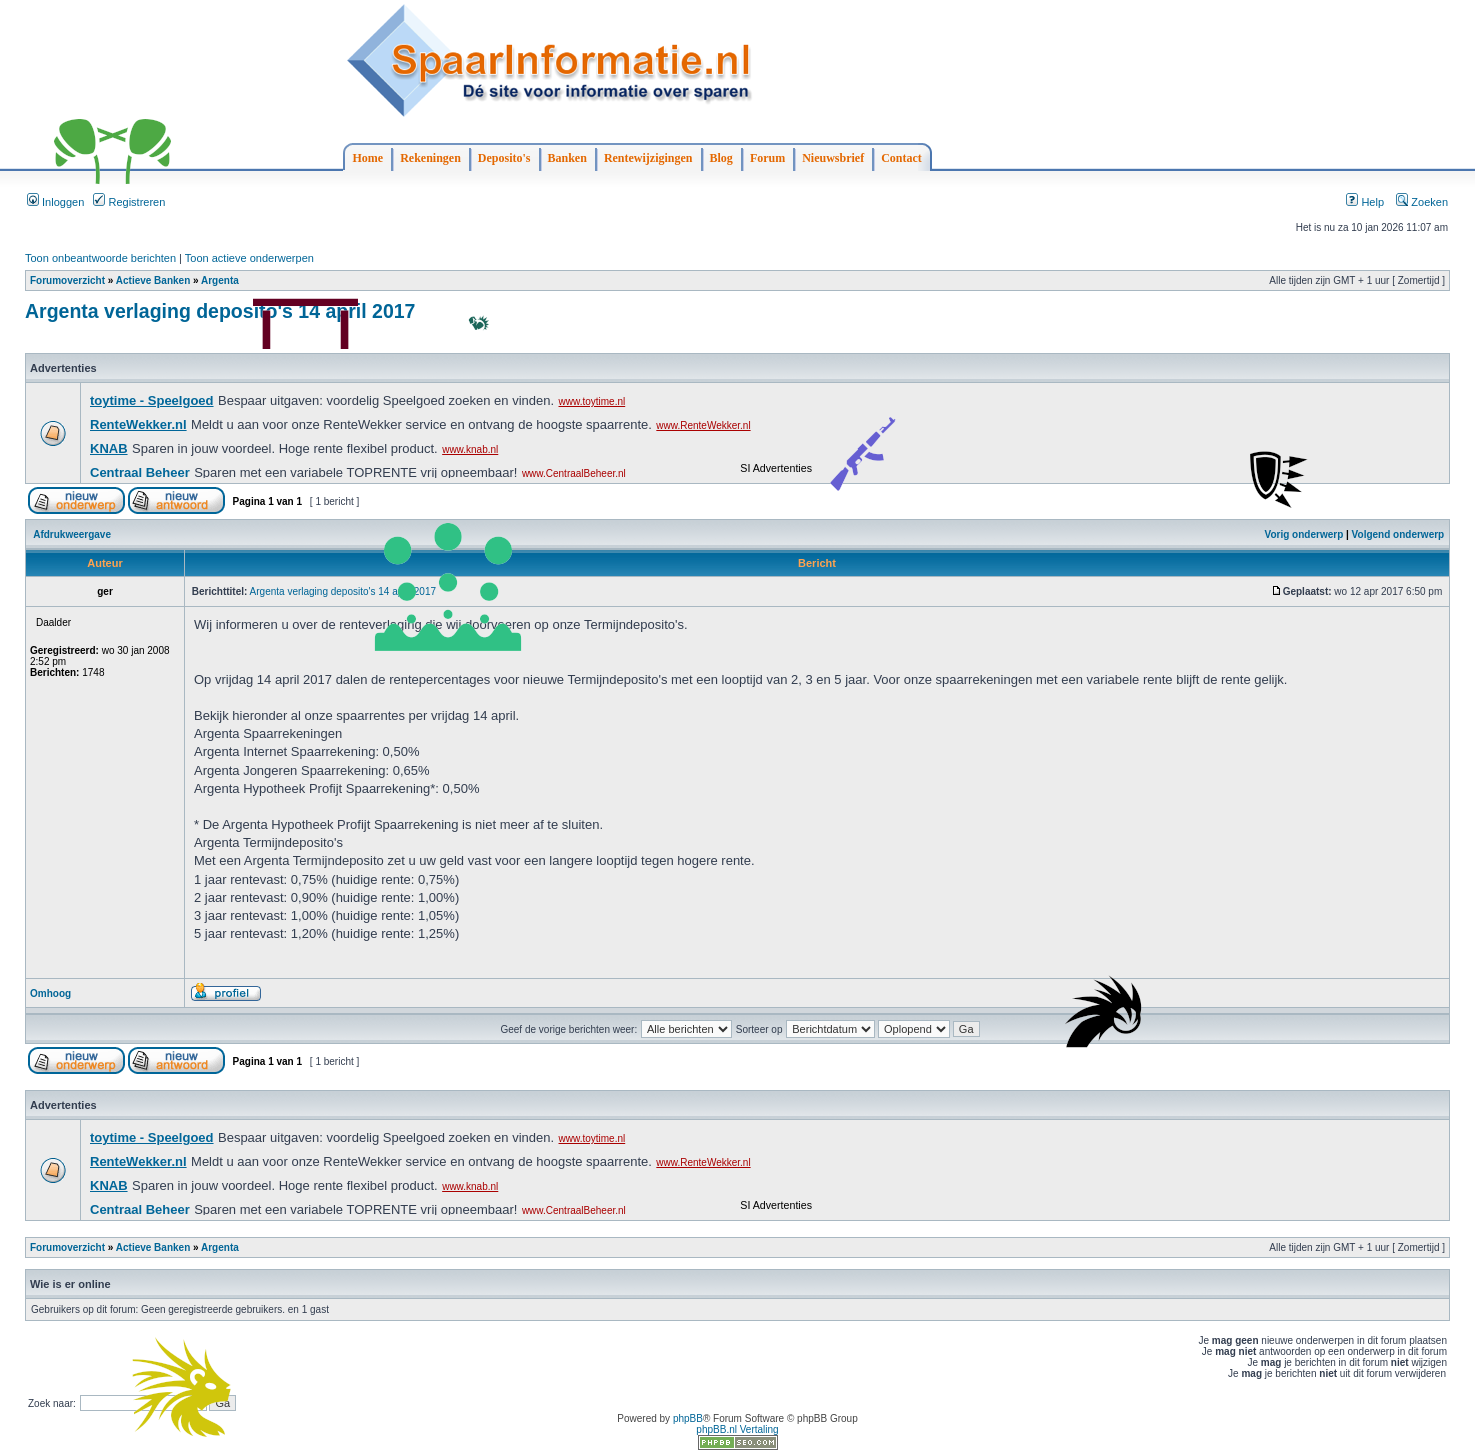 This screenshot has width=1475, height=1452. Describe the element at coordinates (863, 454) in the screenshot. I see `weapon or firearm item in game inventory` at that location.